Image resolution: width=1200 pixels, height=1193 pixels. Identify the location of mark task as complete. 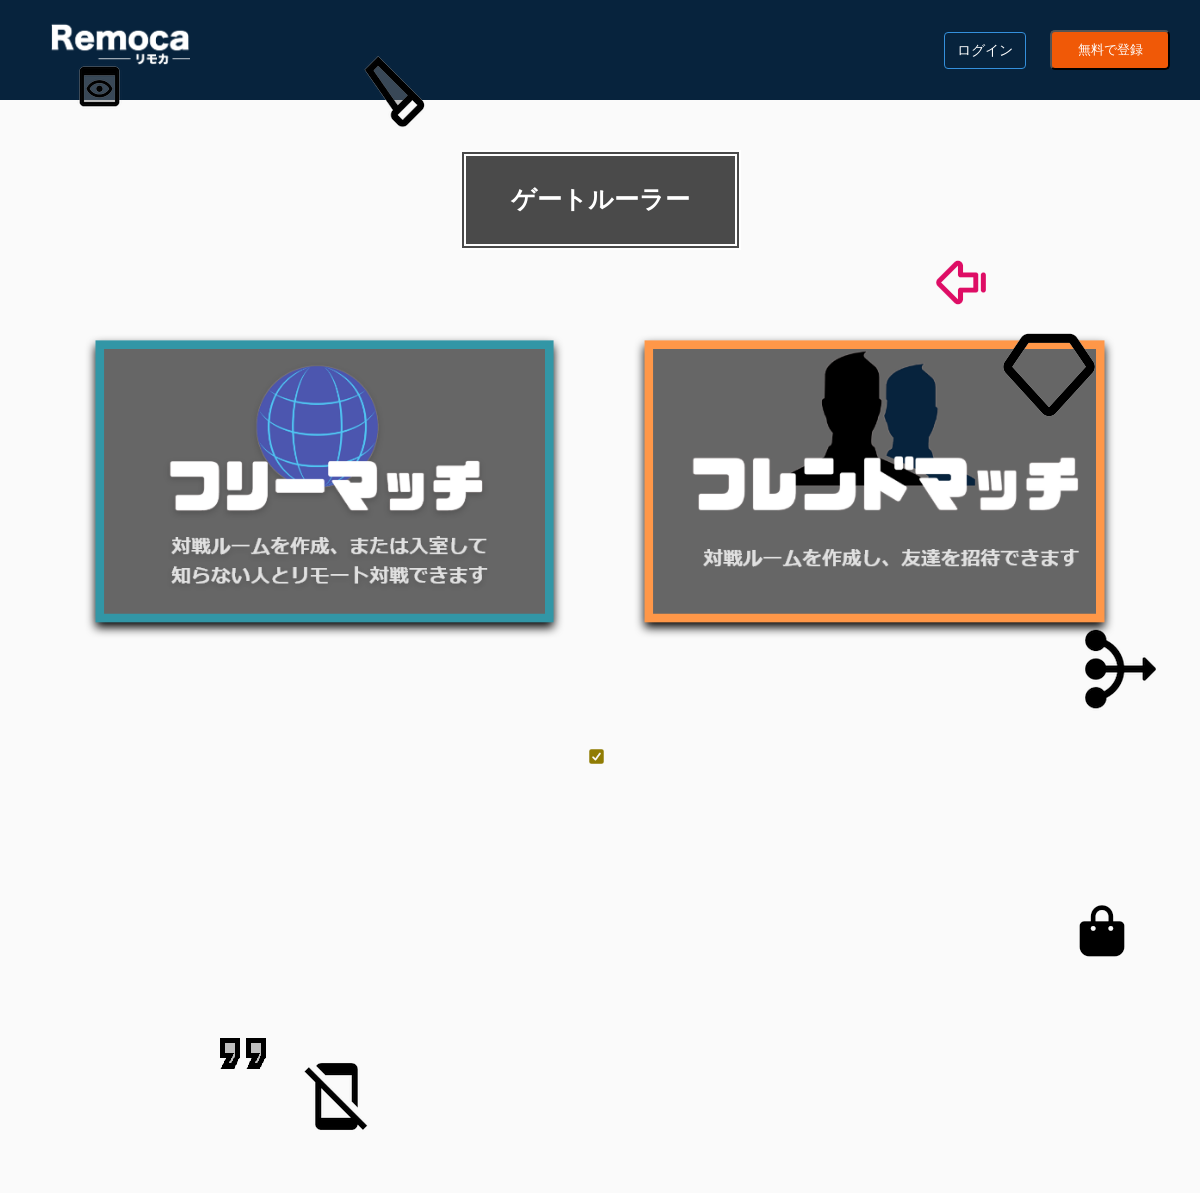
(596, 756).